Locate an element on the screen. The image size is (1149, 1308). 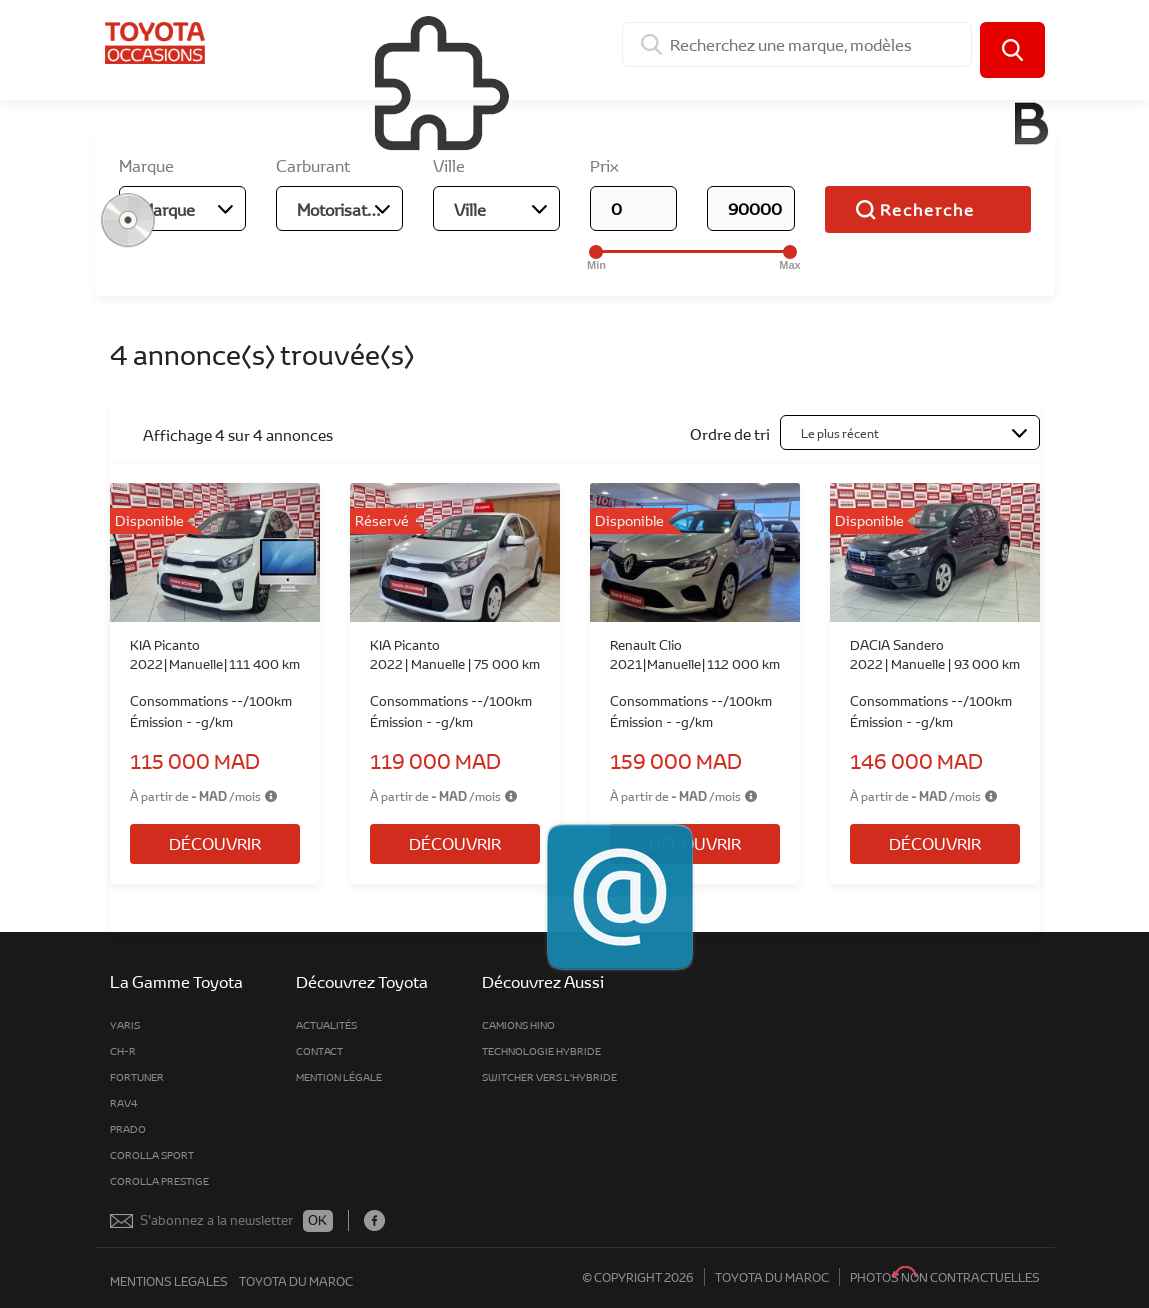
apply bold formatting to selected text is located at coordinates (1031, 123).